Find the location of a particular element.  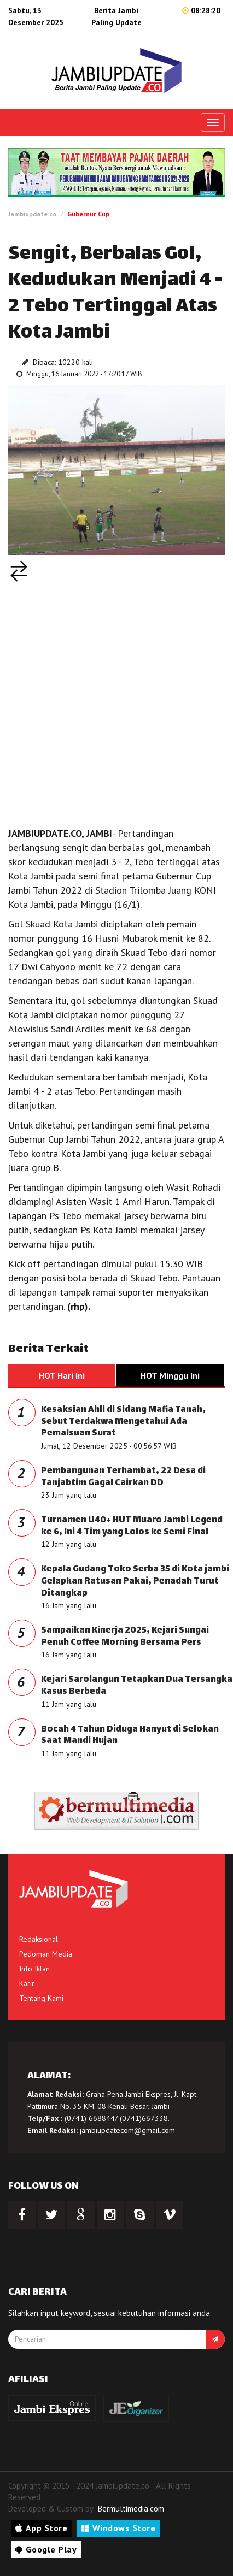

swap or exchange items is located at coordinates (19, 571).